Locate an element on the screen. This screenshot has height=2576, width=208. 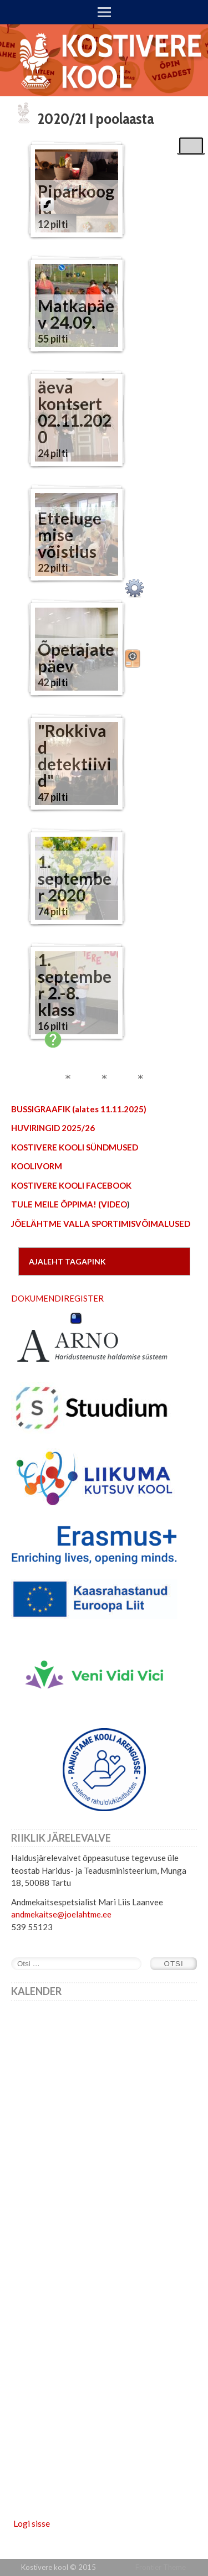
access automator service settings is located at coordinates (134, 588).